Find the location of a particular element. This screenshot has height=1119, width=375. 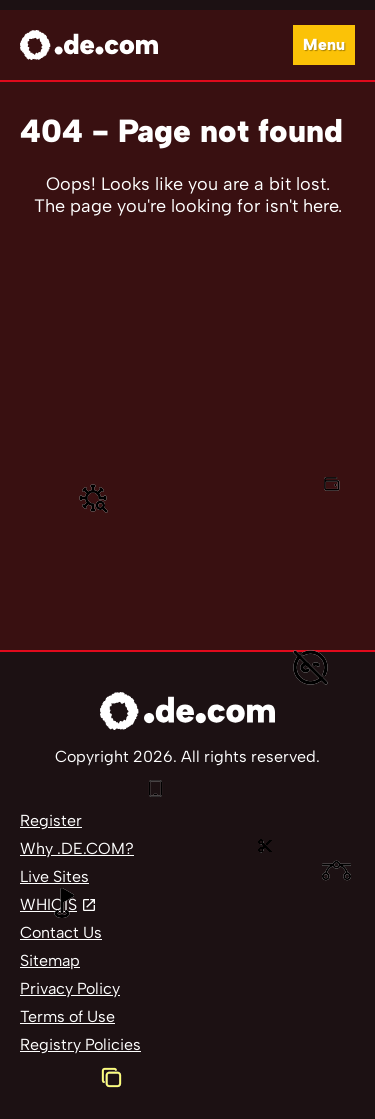

cut selected content to clipboard is located at coordinates (265, 846).